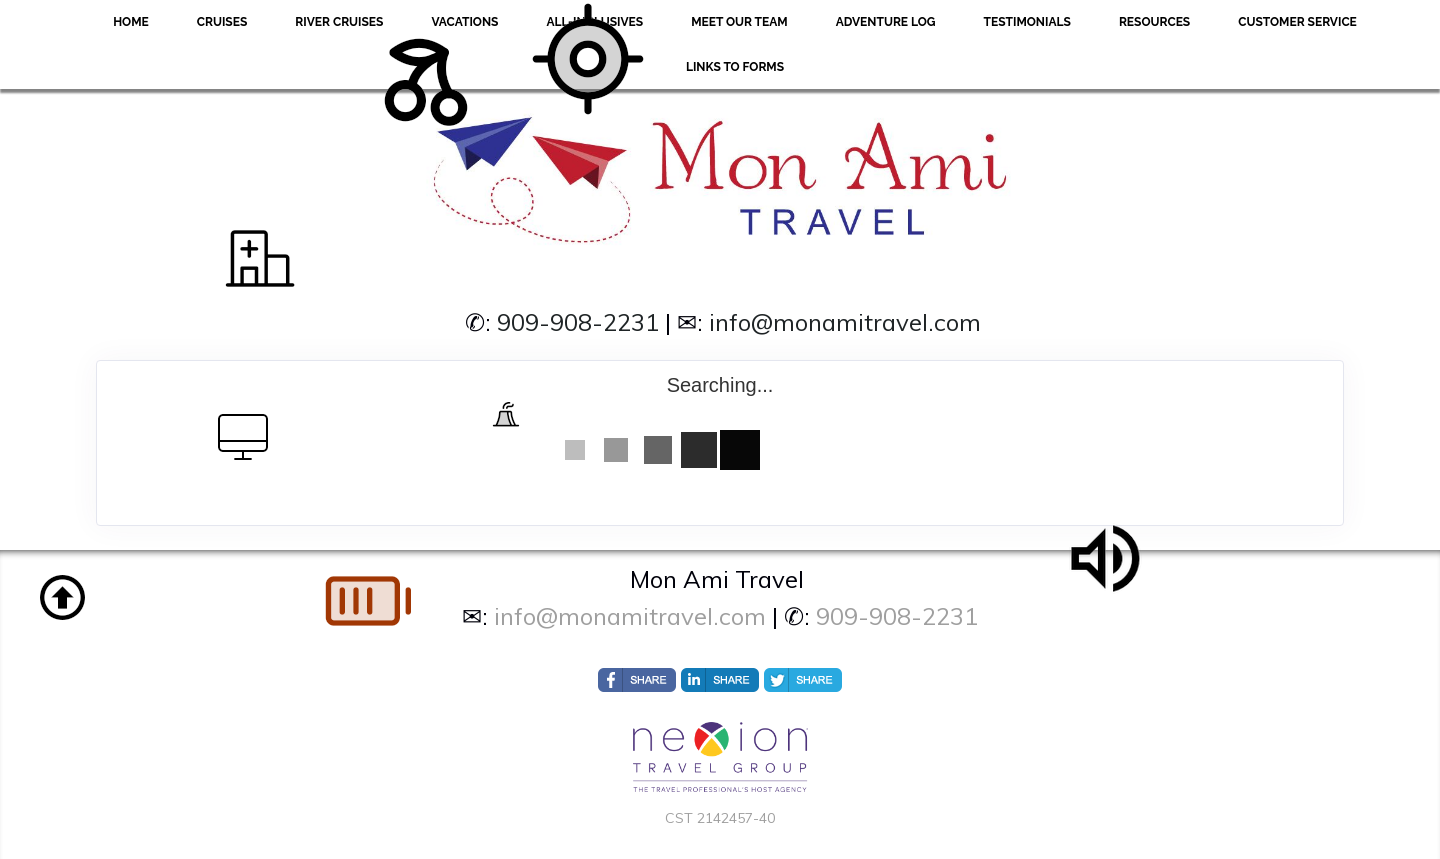  Describe the element at coordinates (243, 435) in the screenshot. I see `switch to desktop view` at that location.